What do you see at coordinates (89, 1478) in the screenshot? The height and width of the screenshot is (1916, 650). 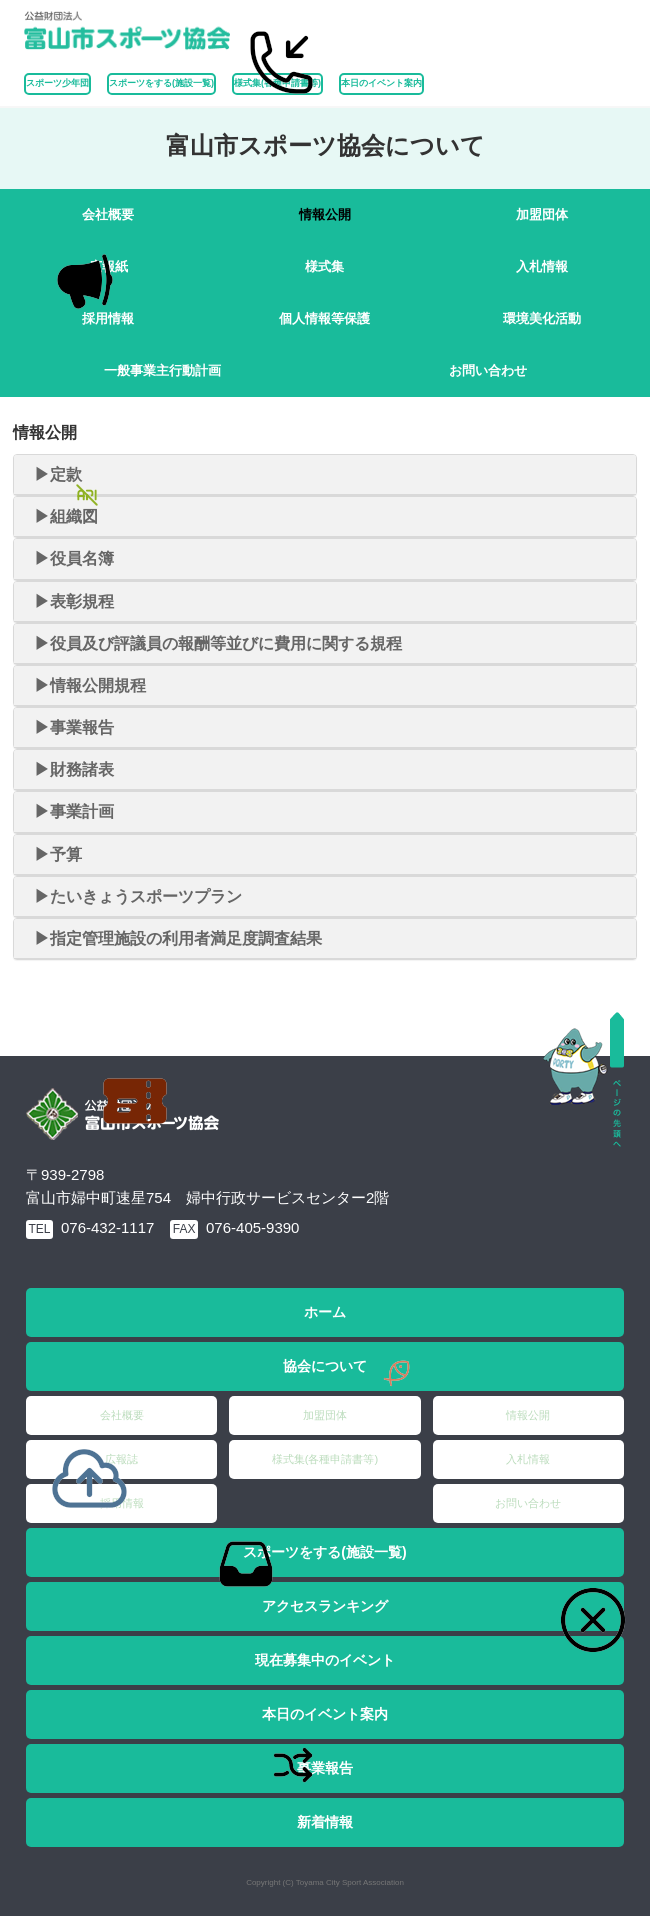 I see `upload file to cloud storage` at bounding box center [89, 1478].